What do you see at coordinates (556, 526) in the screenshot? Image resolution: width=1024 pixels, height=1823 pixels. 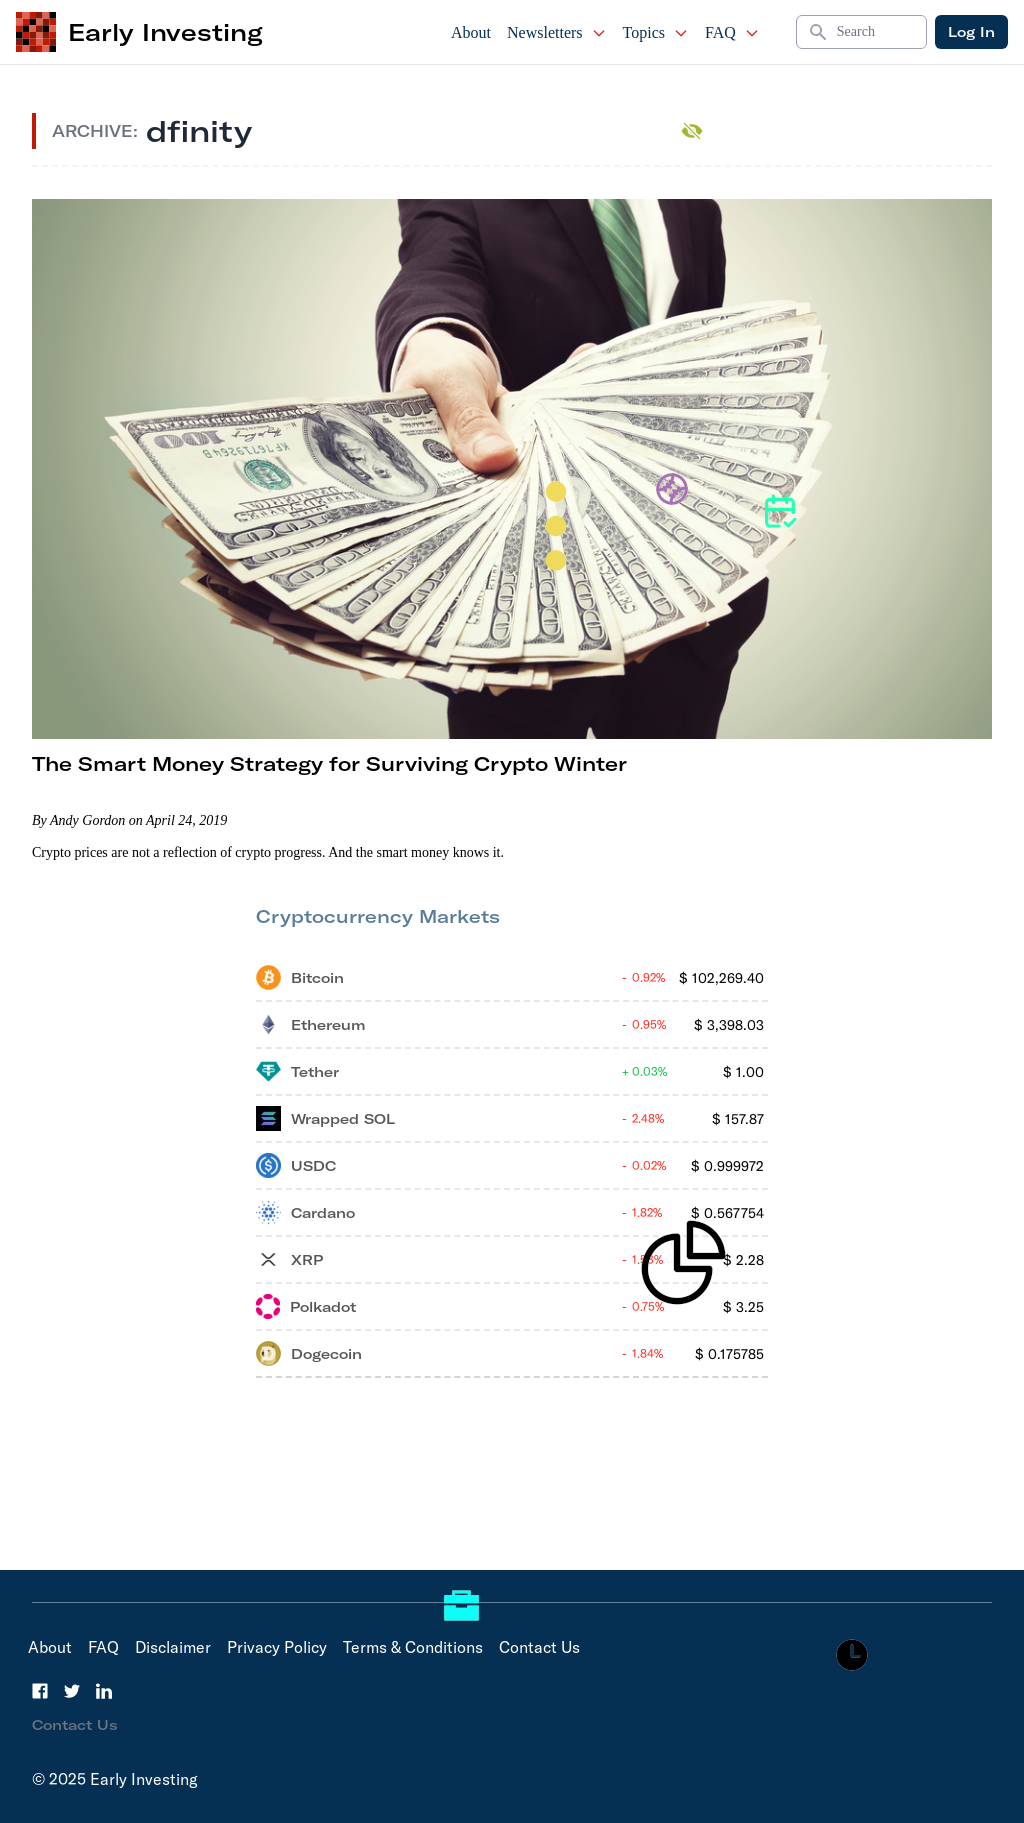 I see `open more options menu` at bounding box center [556, 526].